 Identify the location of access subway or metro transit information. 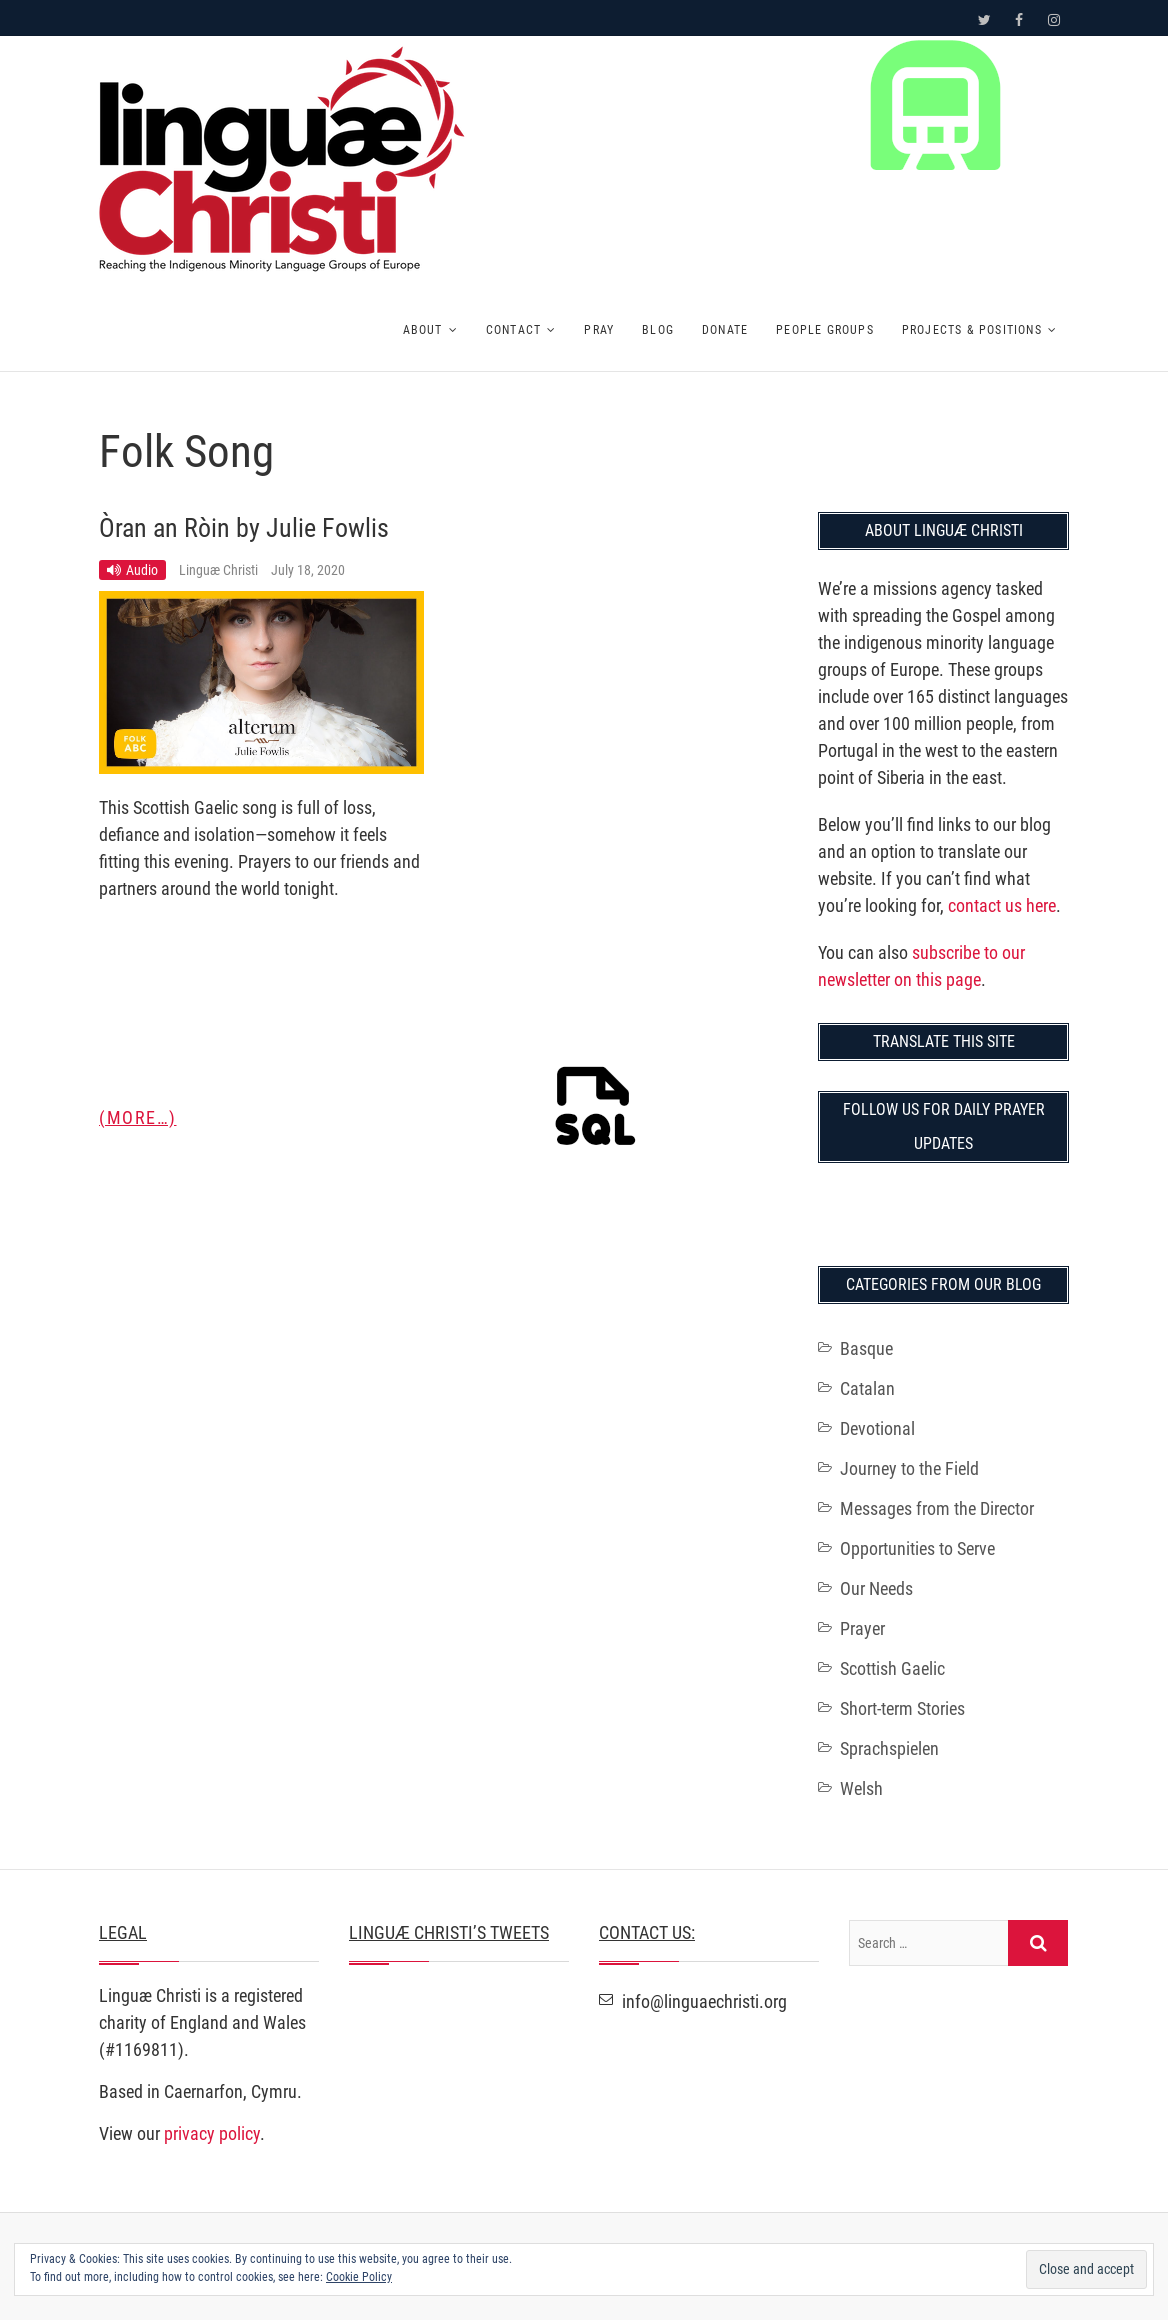
(935, 110).